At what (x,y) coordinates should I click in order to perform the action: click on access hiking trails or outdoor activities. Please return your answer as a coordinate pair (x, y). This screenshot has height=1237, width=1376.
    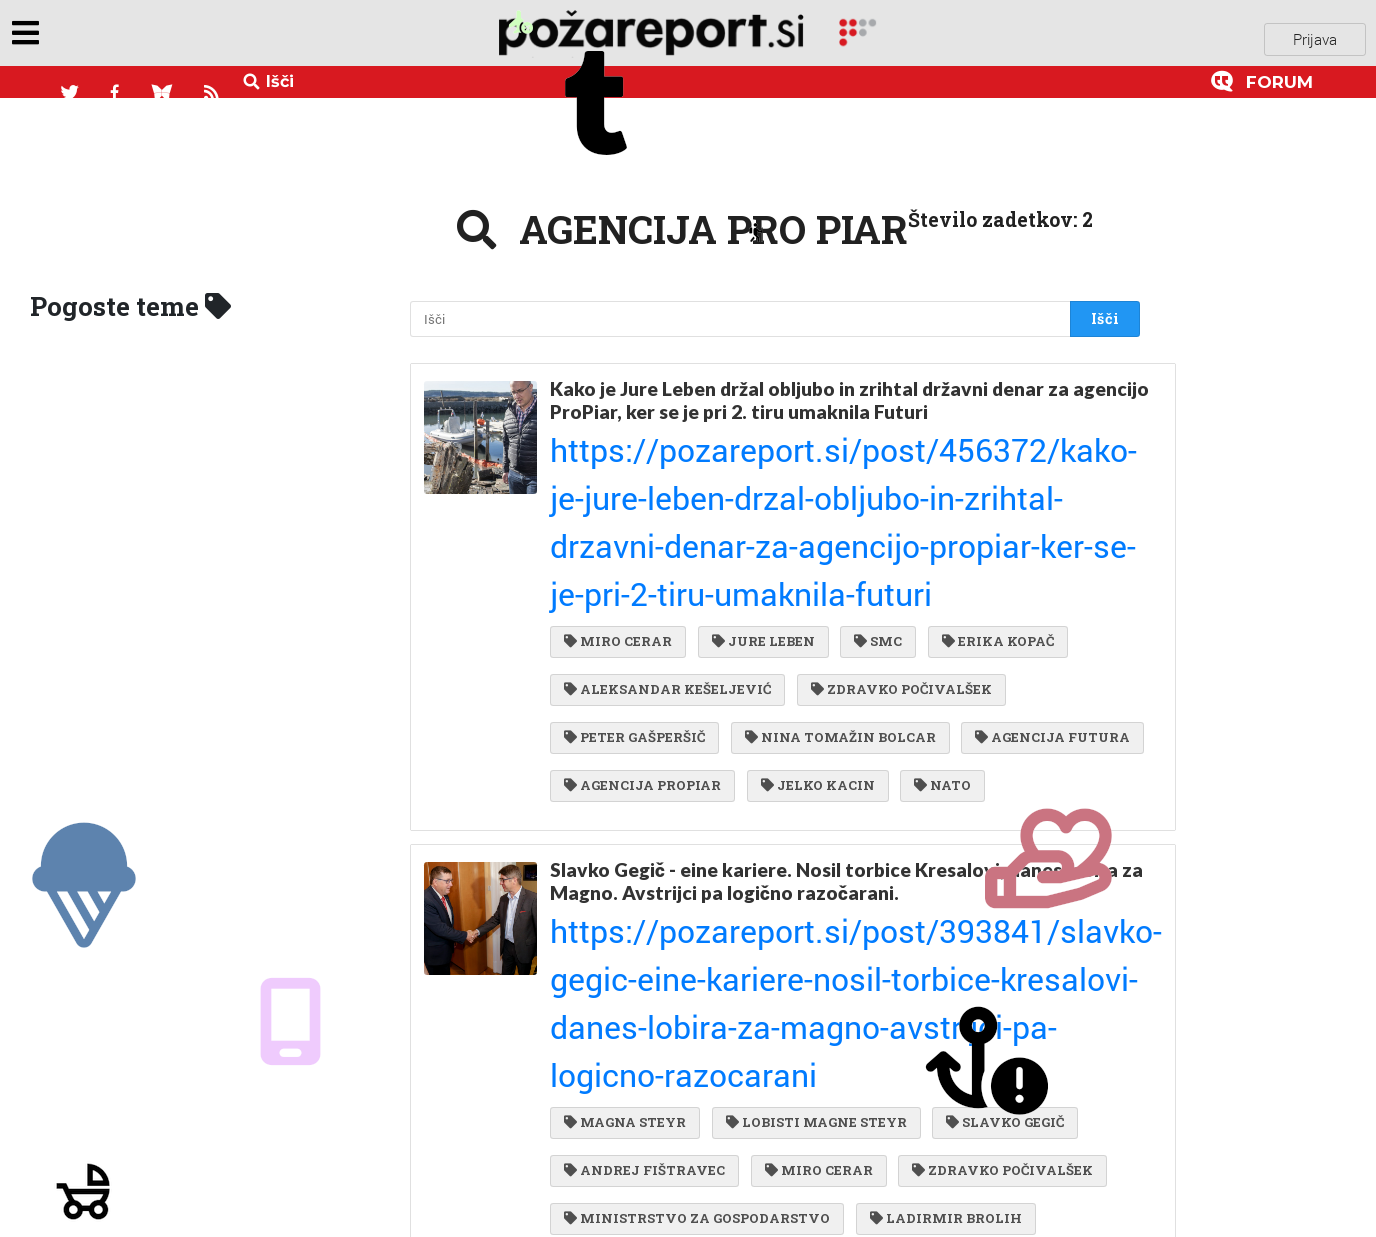
    Looking at the image, I should click on (756, 232).